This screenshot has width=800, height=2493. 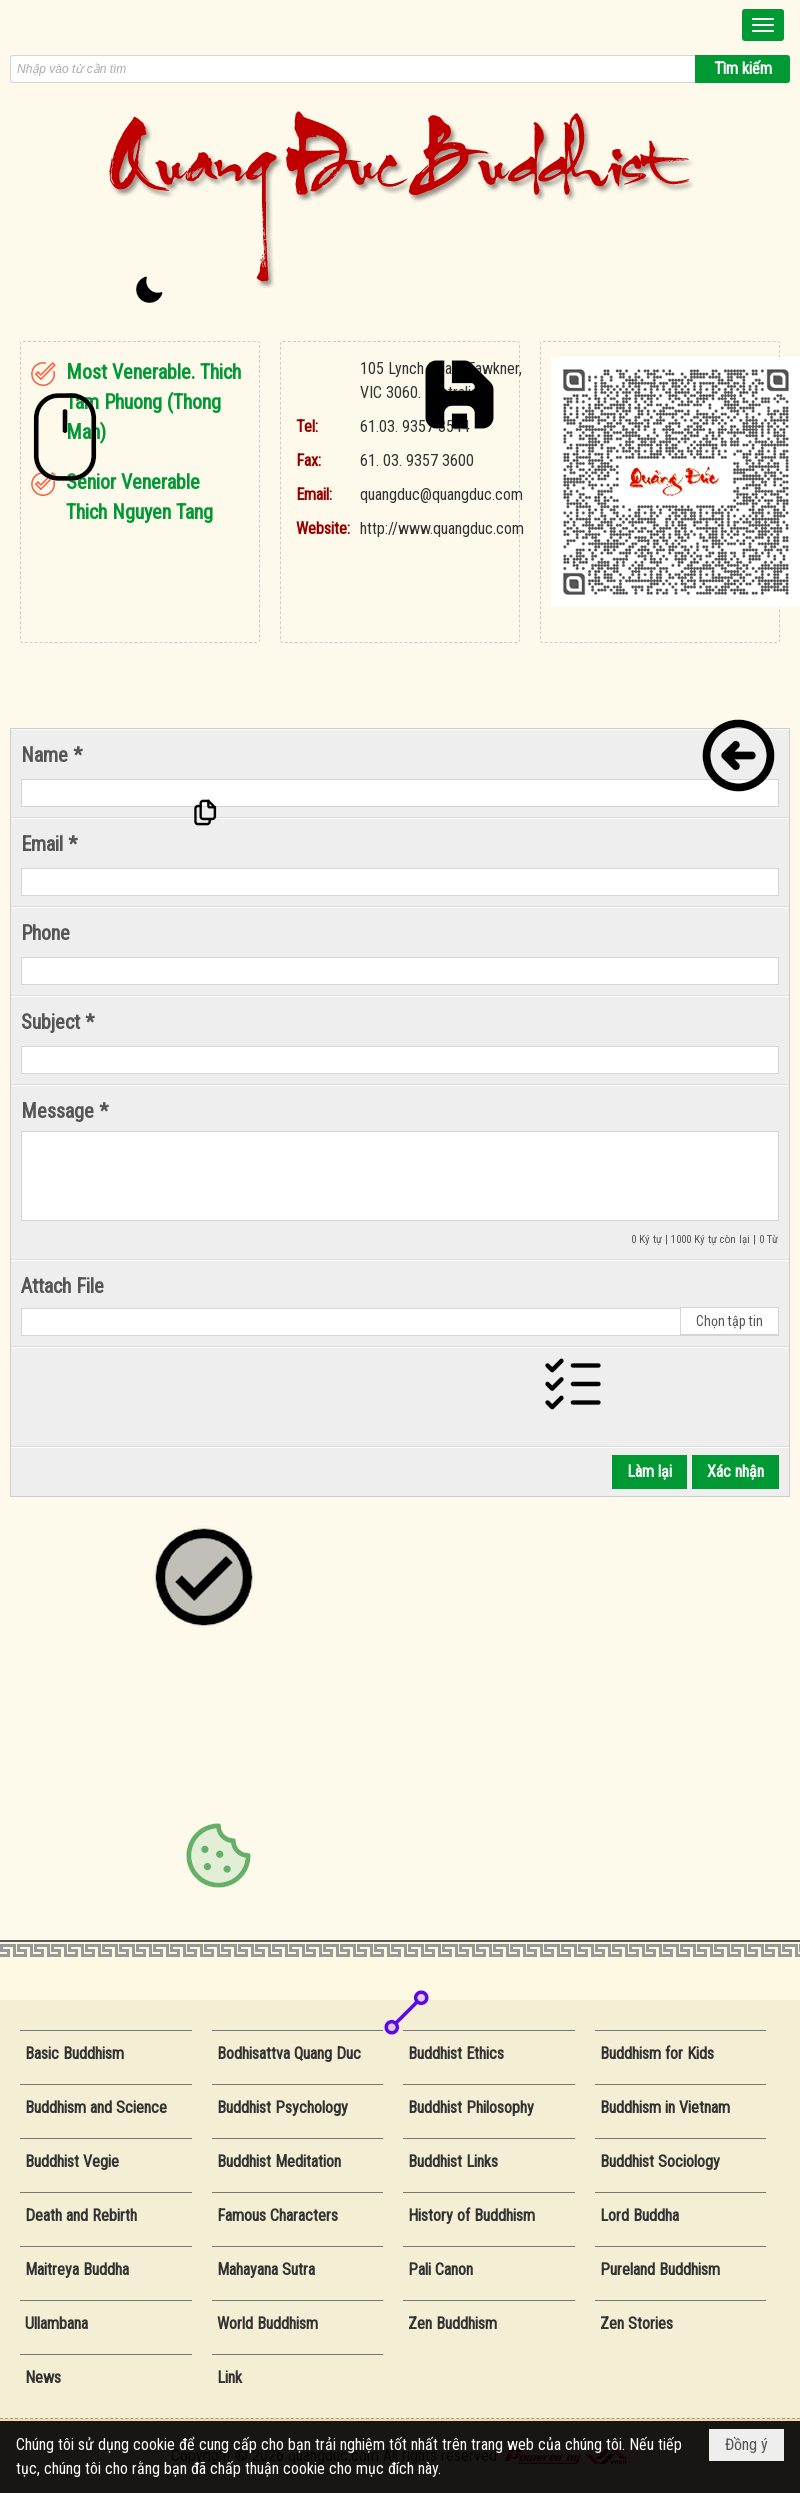 What do you see at coordinates (738, 755) in the screenshot?
I see `go back to the previous screen` at bounding box center [738, 755].